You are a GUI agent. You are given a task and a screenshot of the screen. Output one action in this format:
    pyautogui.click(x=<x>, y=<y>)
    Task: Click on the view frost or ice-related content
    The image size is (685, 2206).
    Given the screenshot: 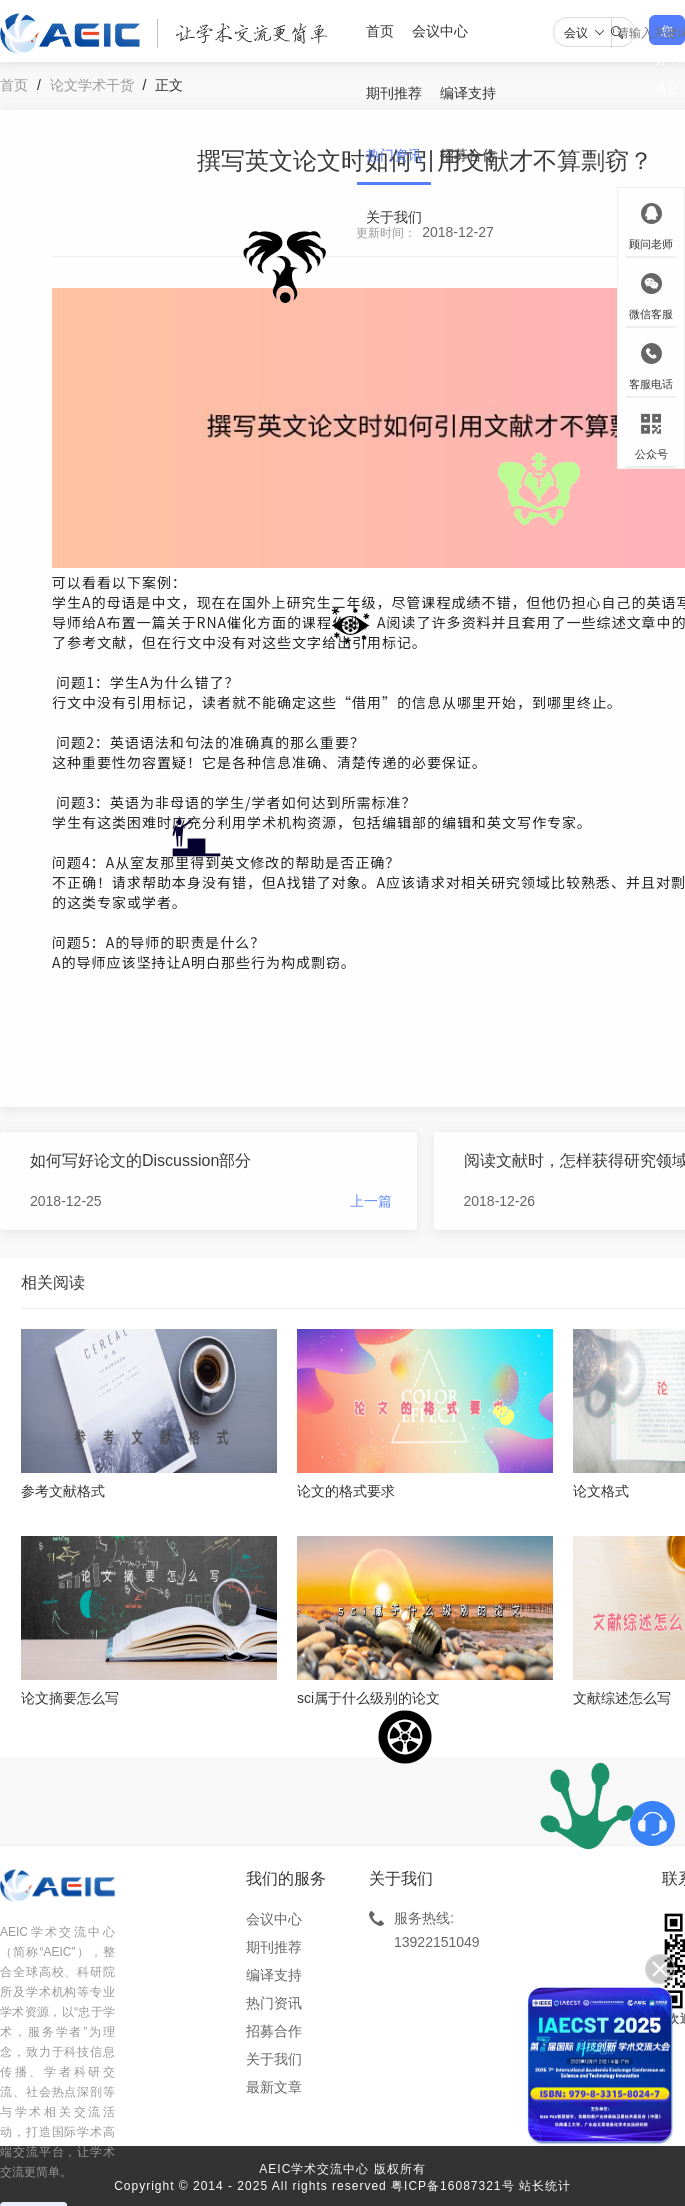 What is the action you would take?
    pyautogui.click(x=350, y=625)
    